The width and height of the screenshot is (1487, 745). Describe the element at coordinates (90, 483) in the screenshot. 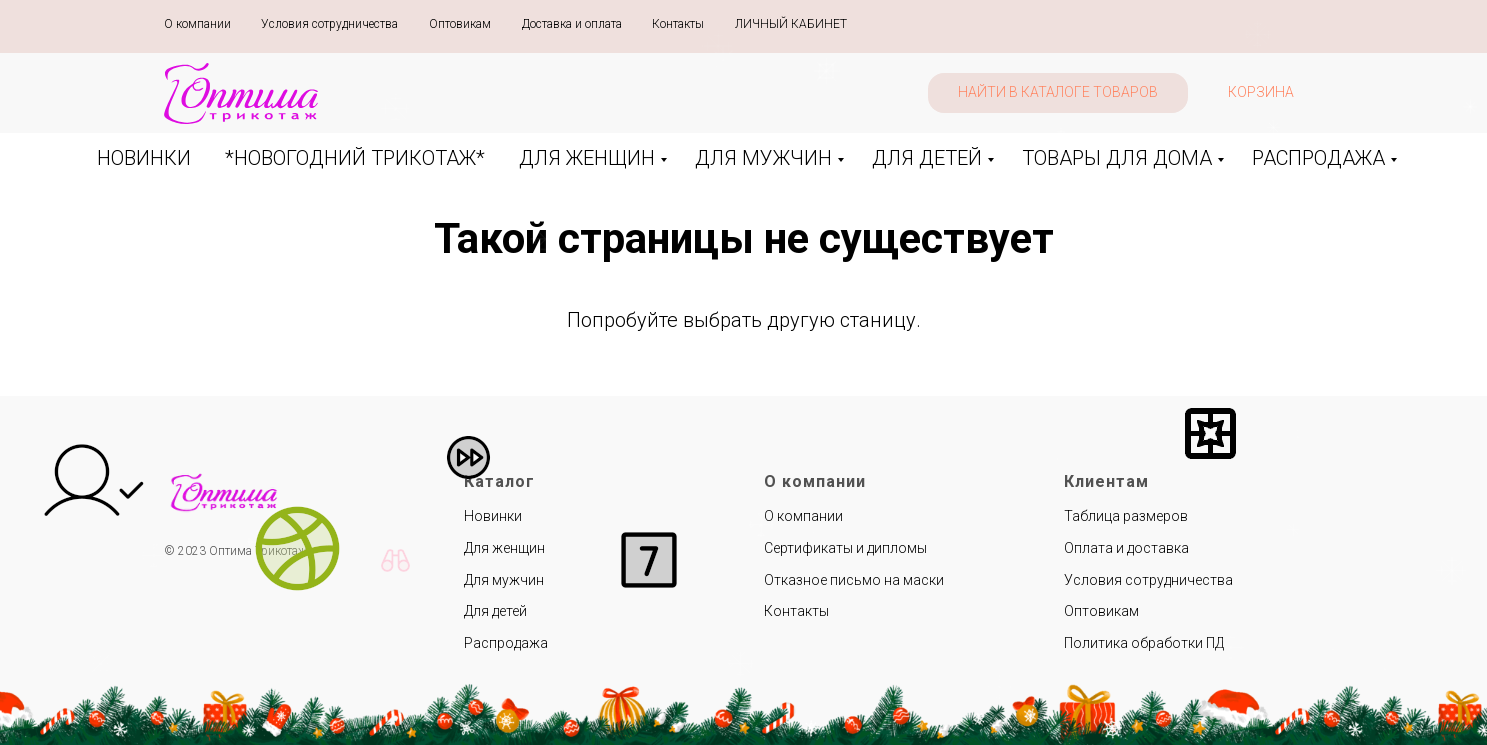

I see `user verified or confirmed` at that location.